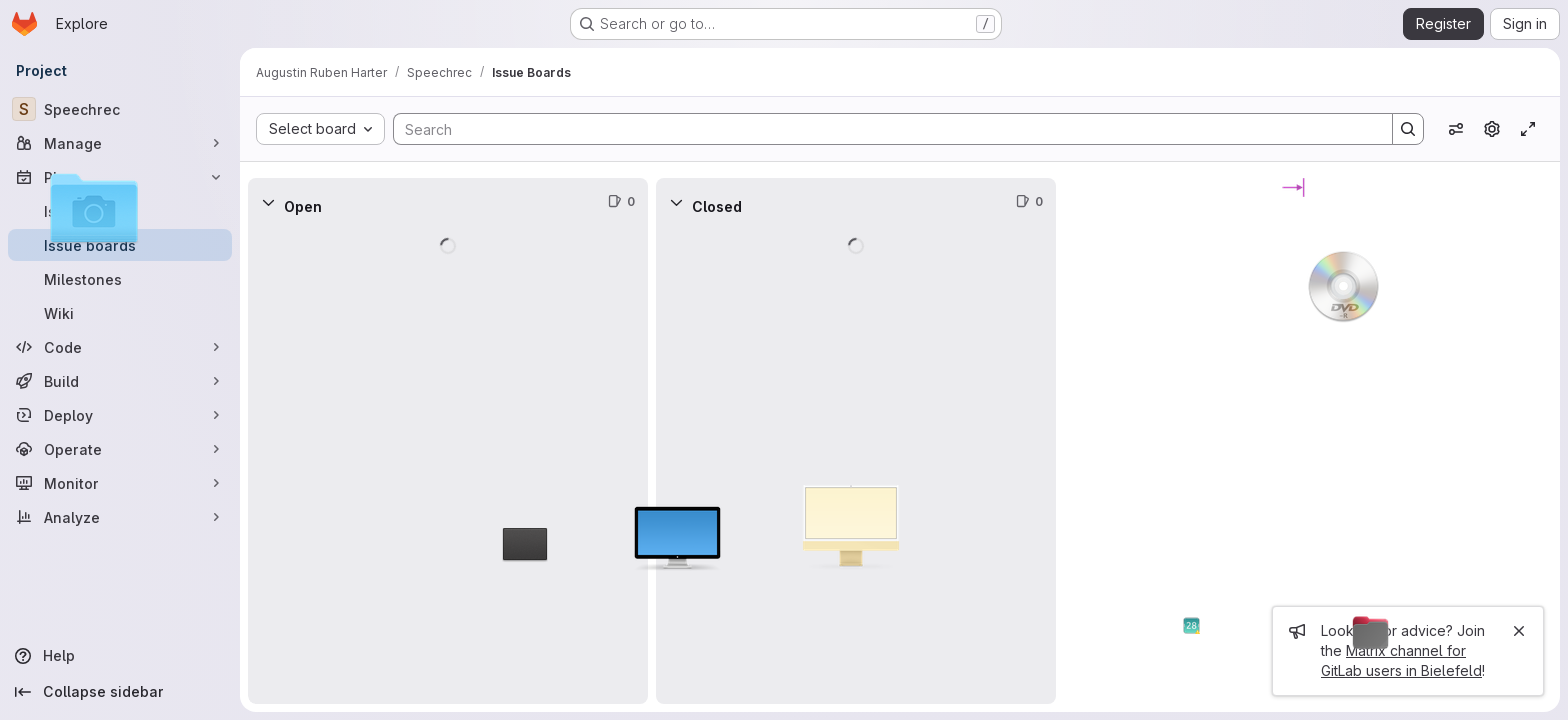 Image resolution: width=1568 pixels, height=720 pixels. What do you see at coordinates (1293, 187) in the screenshot?
I see `go to the last item or page` at bounding box center [1293, 187].